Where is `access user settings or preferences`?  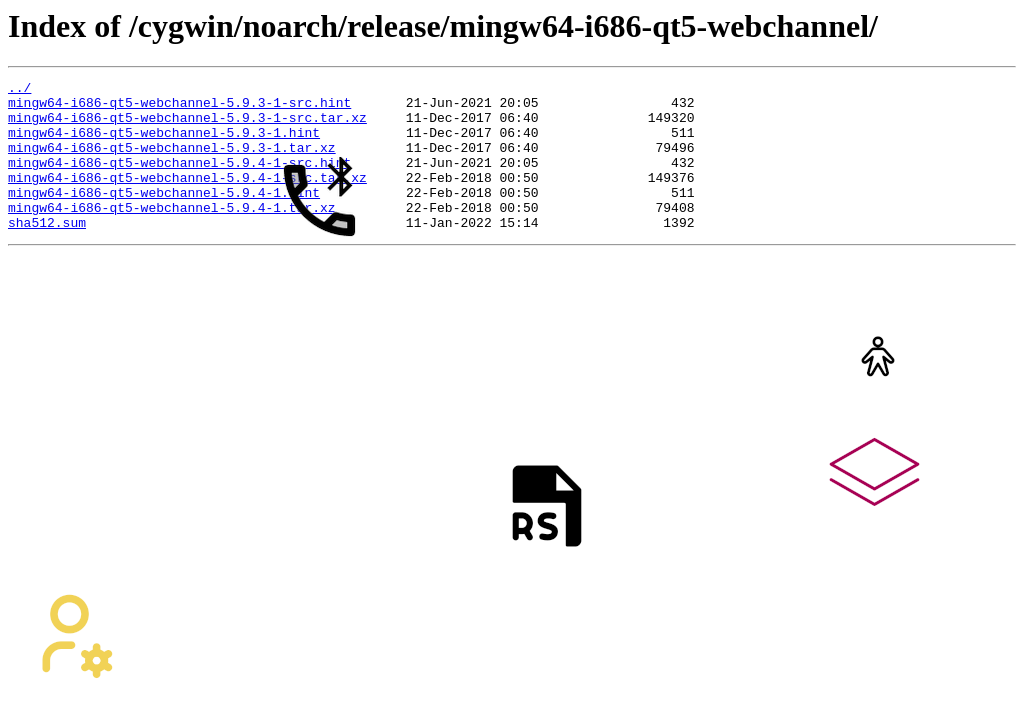 access user settings or preferences is located at coordinates (69, 633).